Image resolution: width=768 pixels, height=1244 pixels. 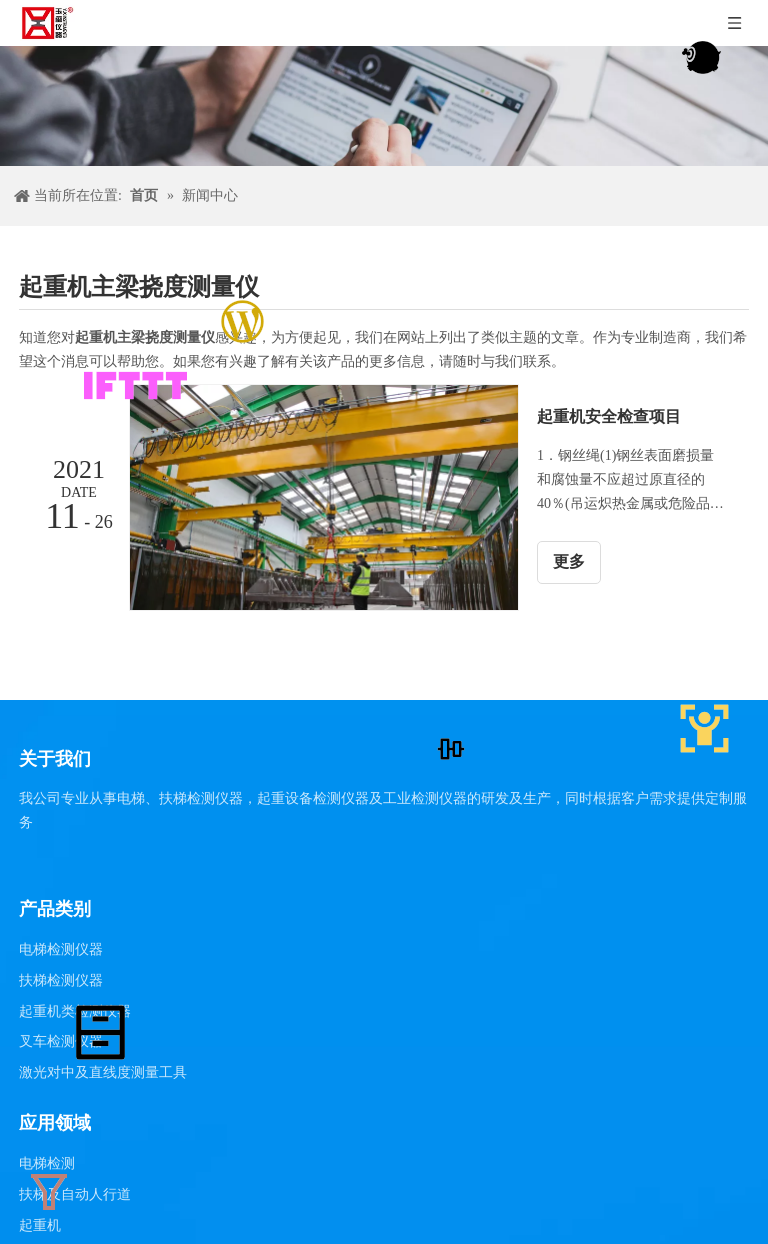 What do you see at coordinates (701, 57) in the screenshot?
I see `open the Plurk social networking app` at bounding box center [701, 57].